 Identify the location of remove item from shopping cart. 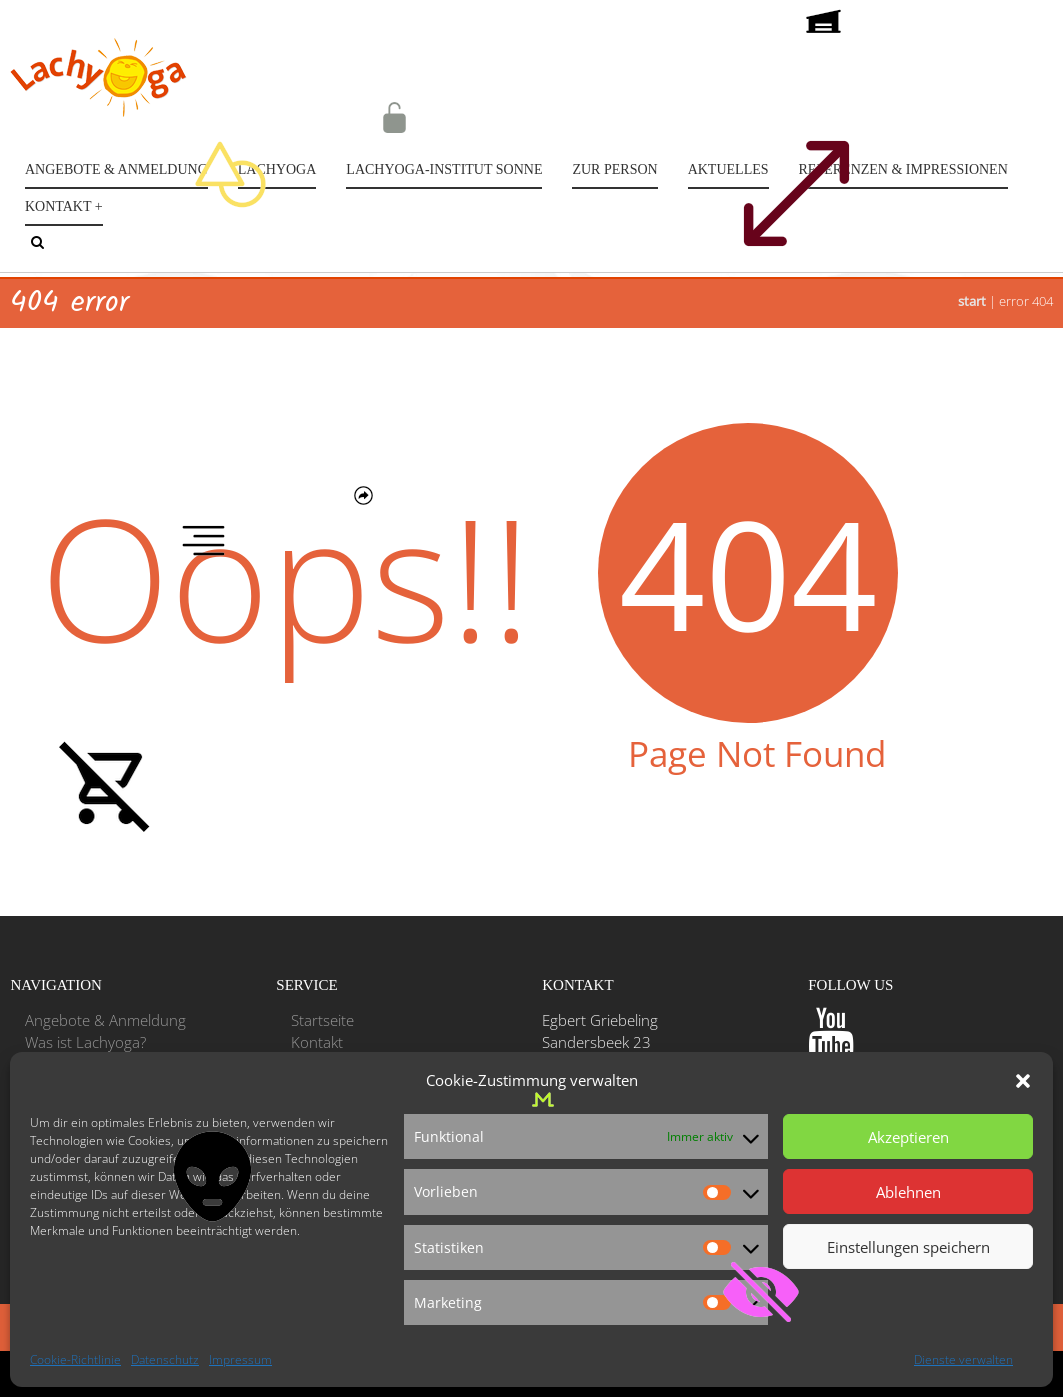
(106, 784).